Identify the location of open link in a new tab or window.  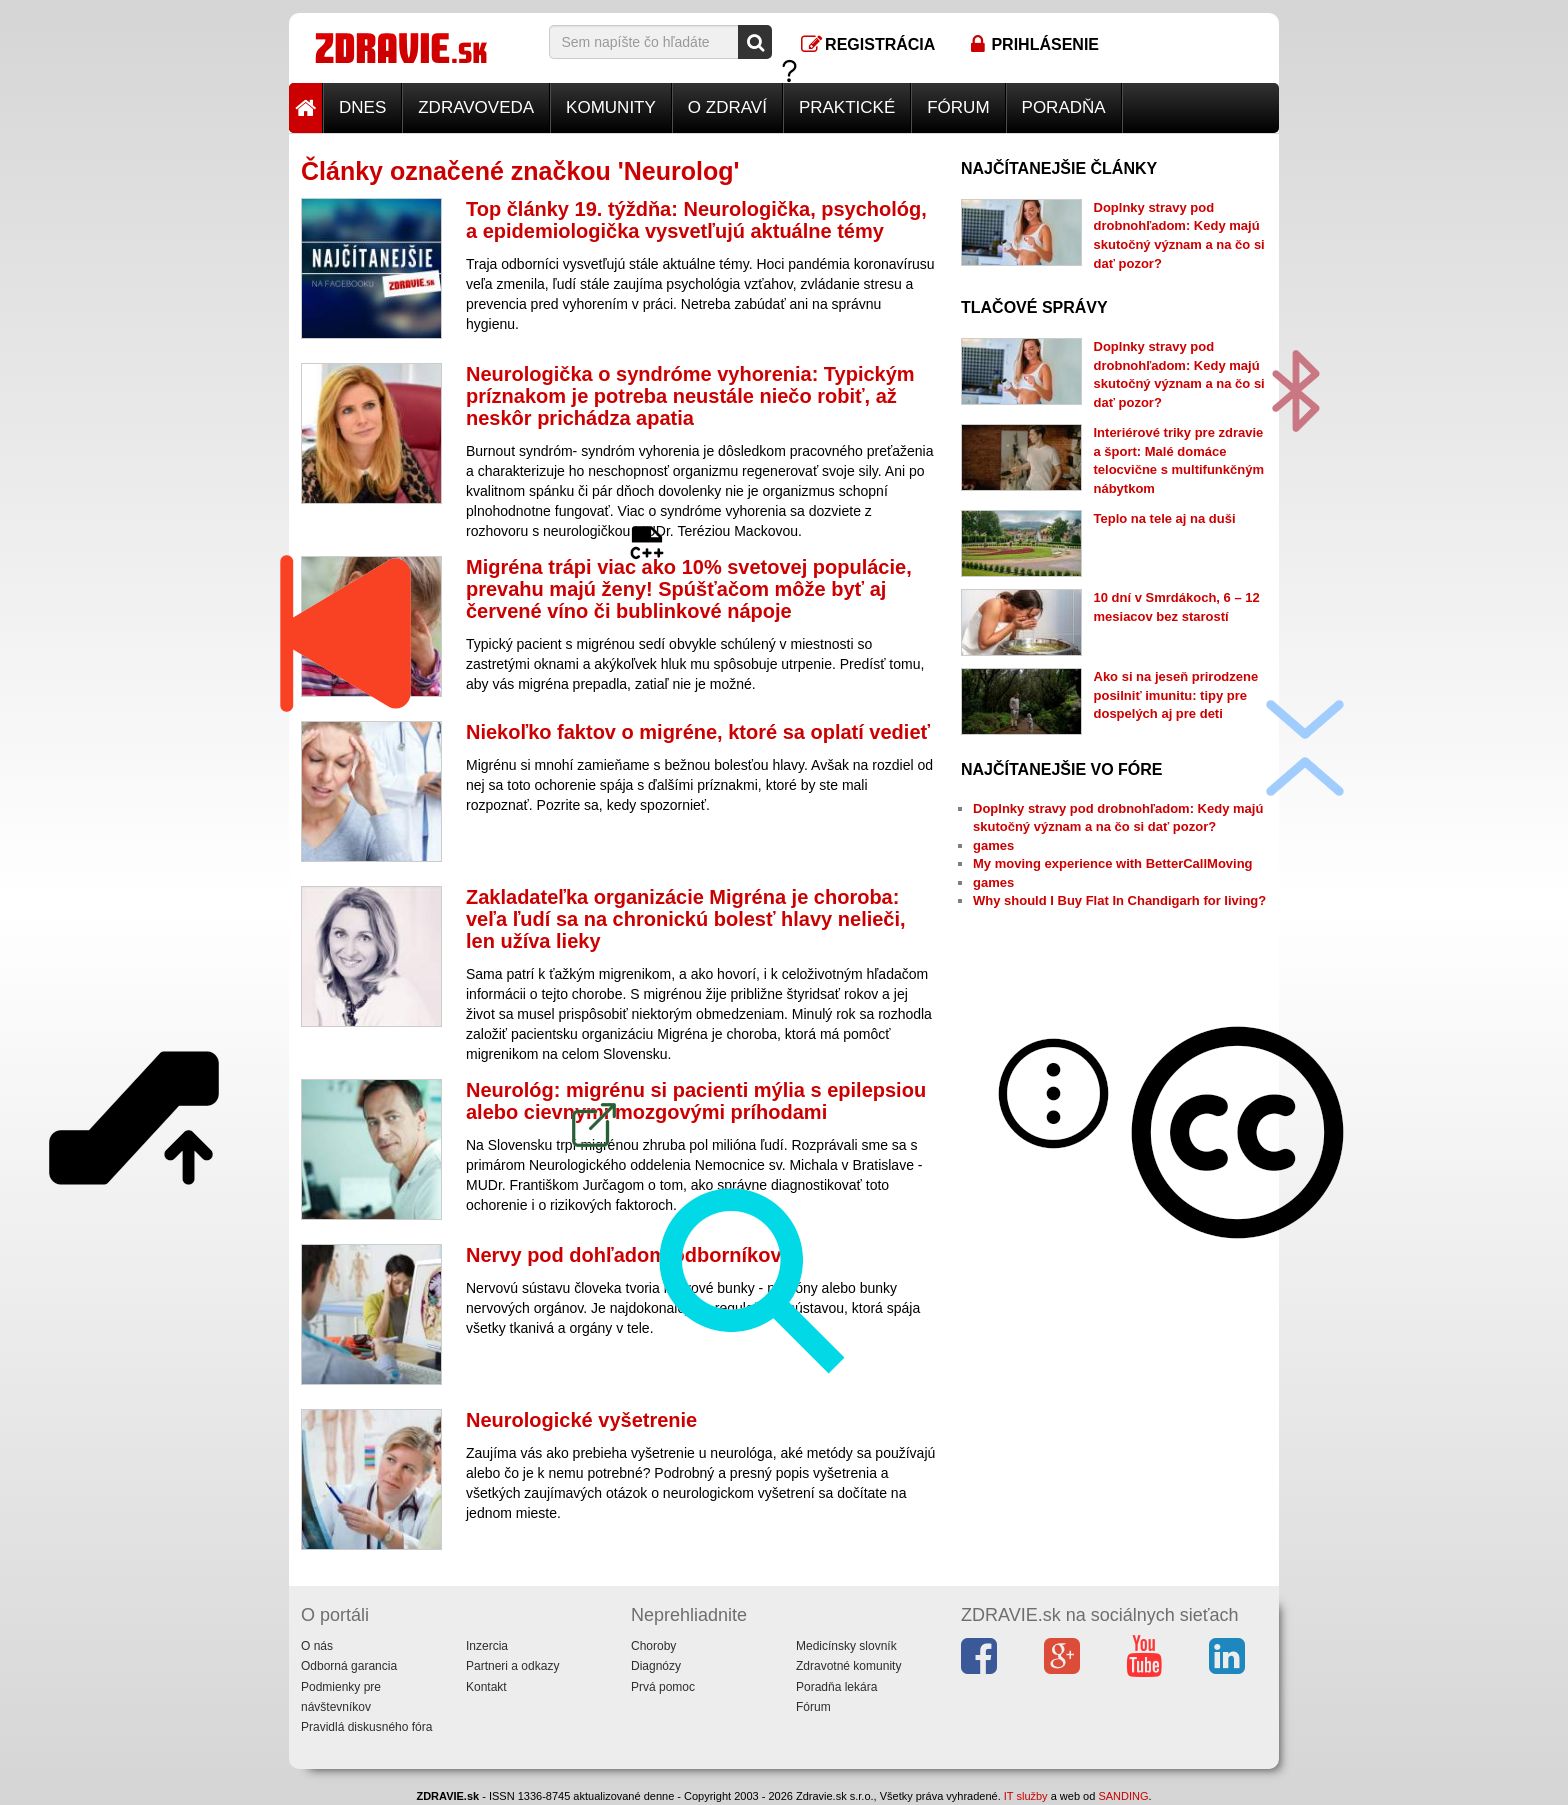
(594, 1125).